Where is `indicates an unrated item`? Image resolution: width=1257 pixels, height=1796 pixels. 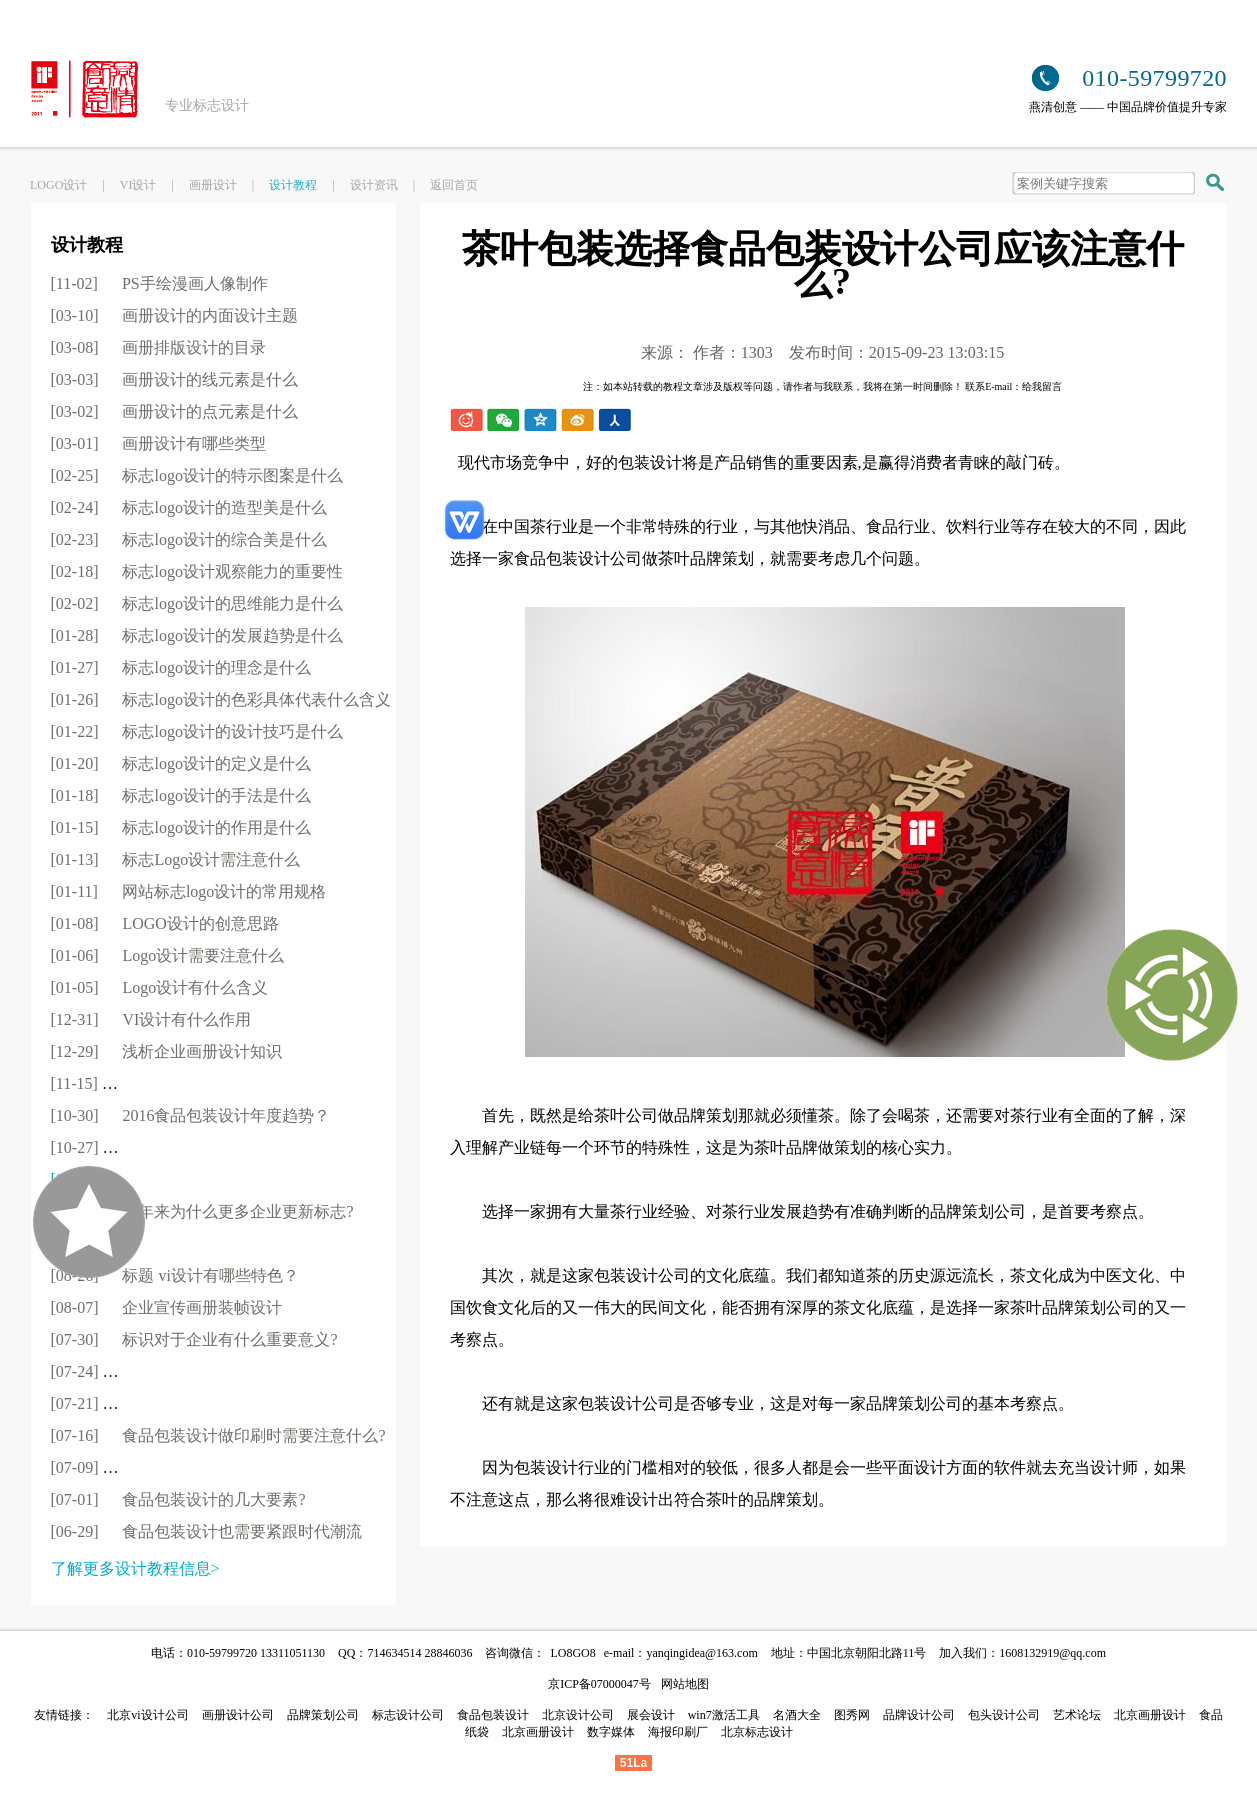
indicates an unrated item is located at coordinates (89, 1222).